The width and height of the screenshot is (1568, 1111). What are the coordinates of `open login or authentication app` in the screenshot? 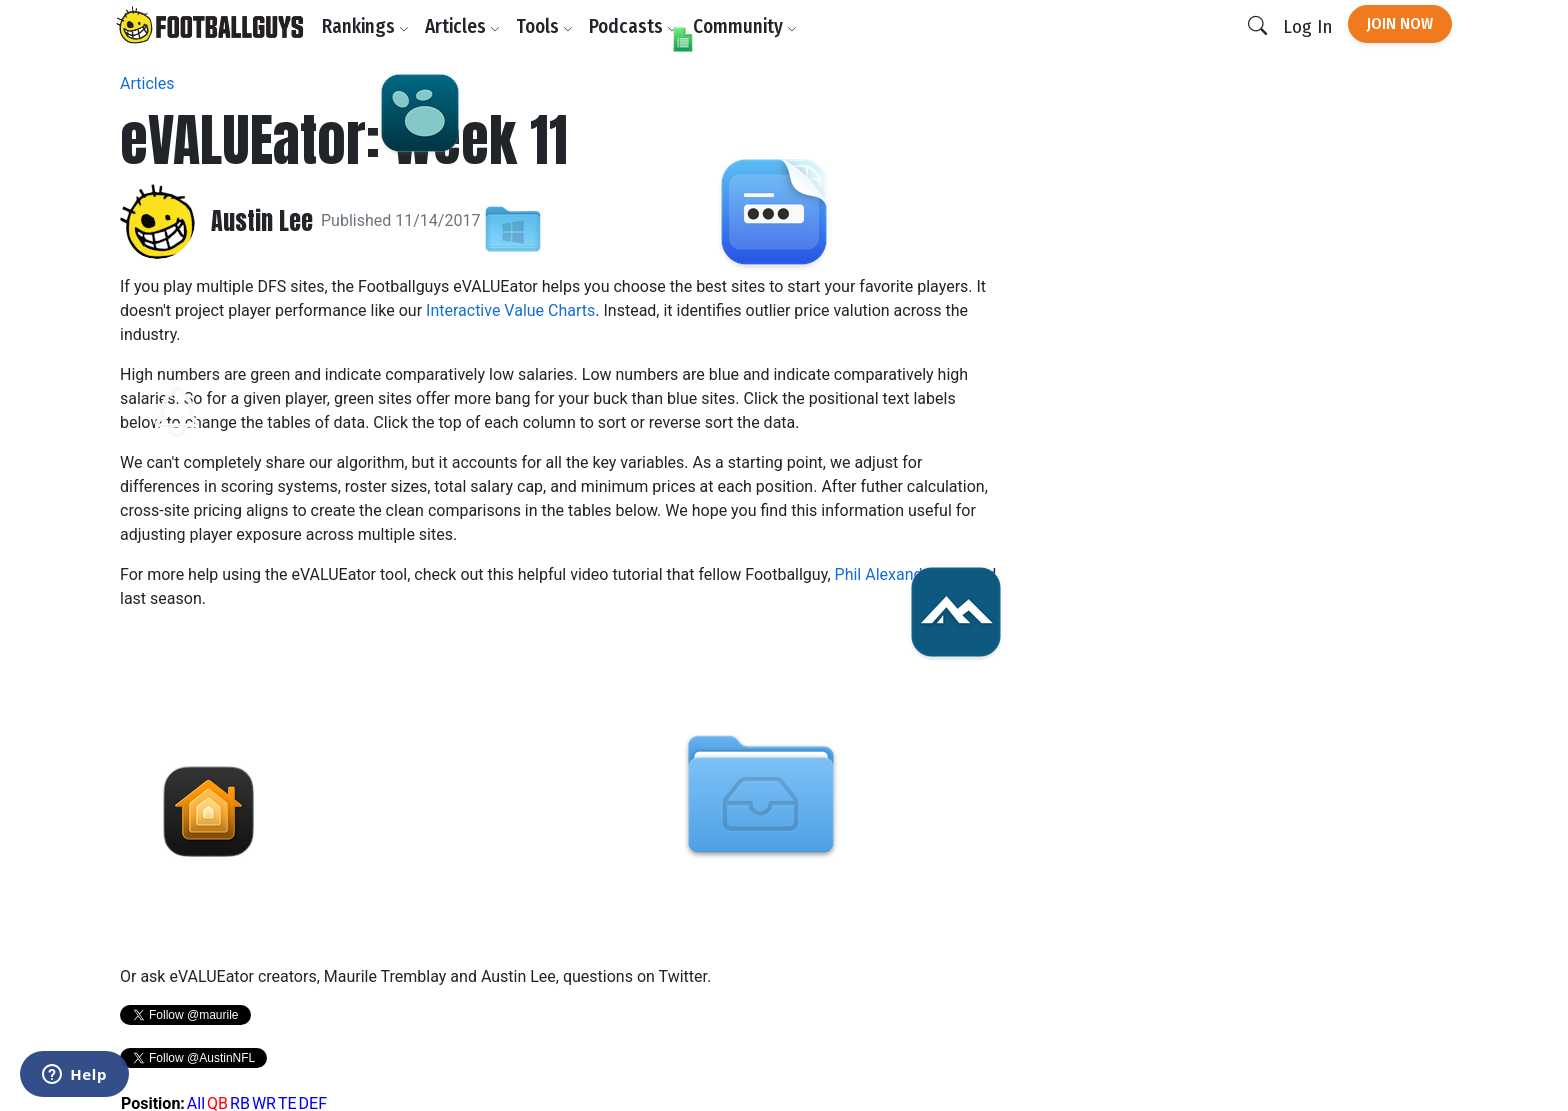 It's located at (774, 212).